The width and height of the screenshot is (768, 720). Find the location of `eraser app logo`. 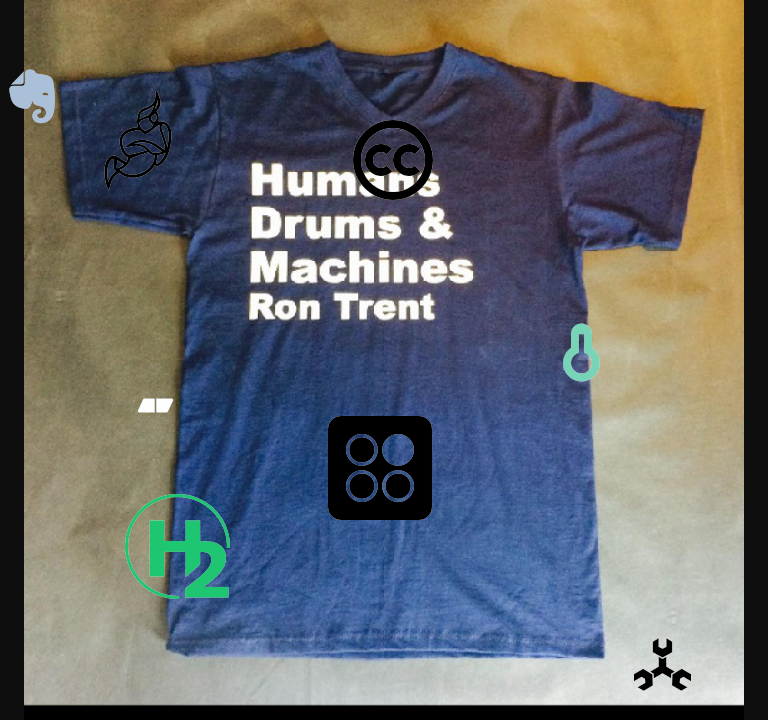

eraser app logo is located at coordinates (155, 405).